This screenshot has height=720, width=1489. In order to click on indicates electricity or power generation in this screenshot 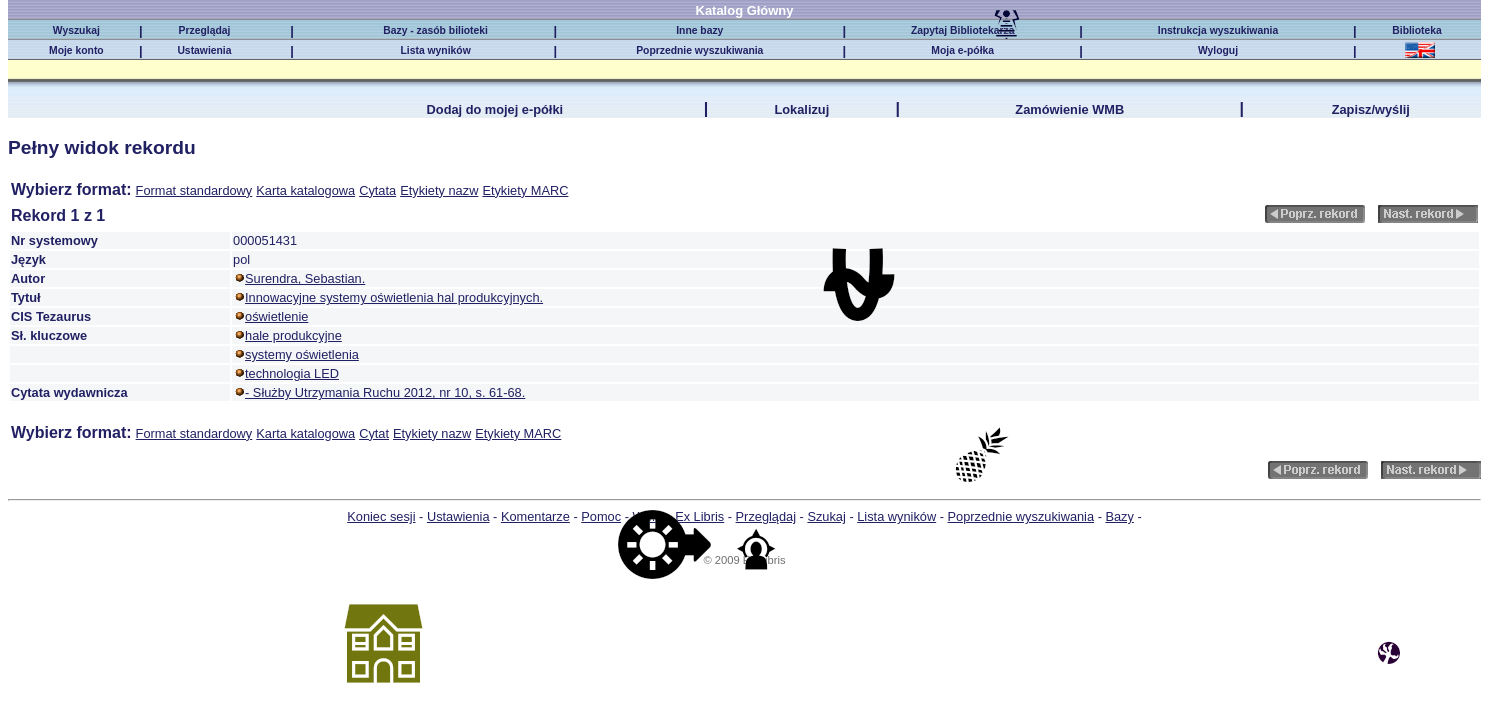, I will do `click(1006, 24)`.